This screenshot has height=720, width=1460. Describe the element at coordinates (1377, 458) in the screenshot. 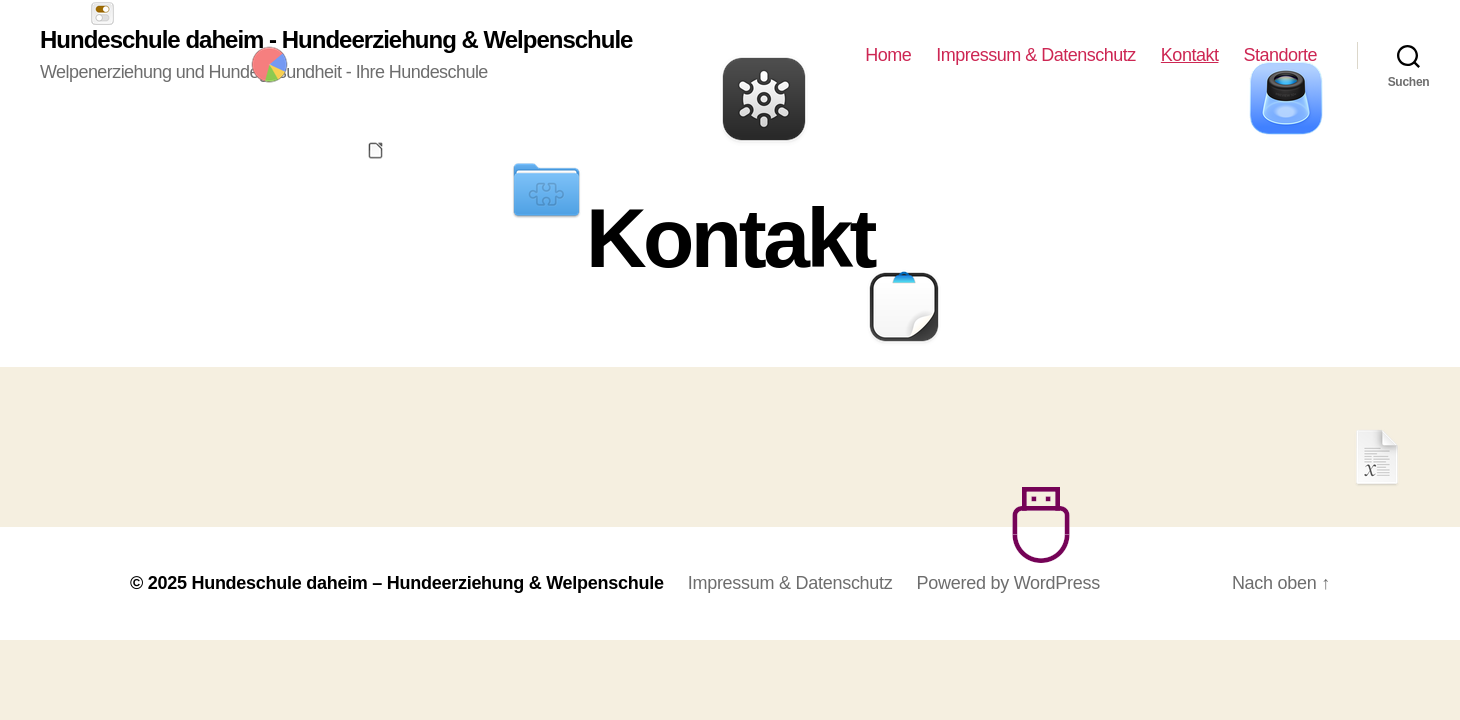

I see `xournal++ document file` at that location.